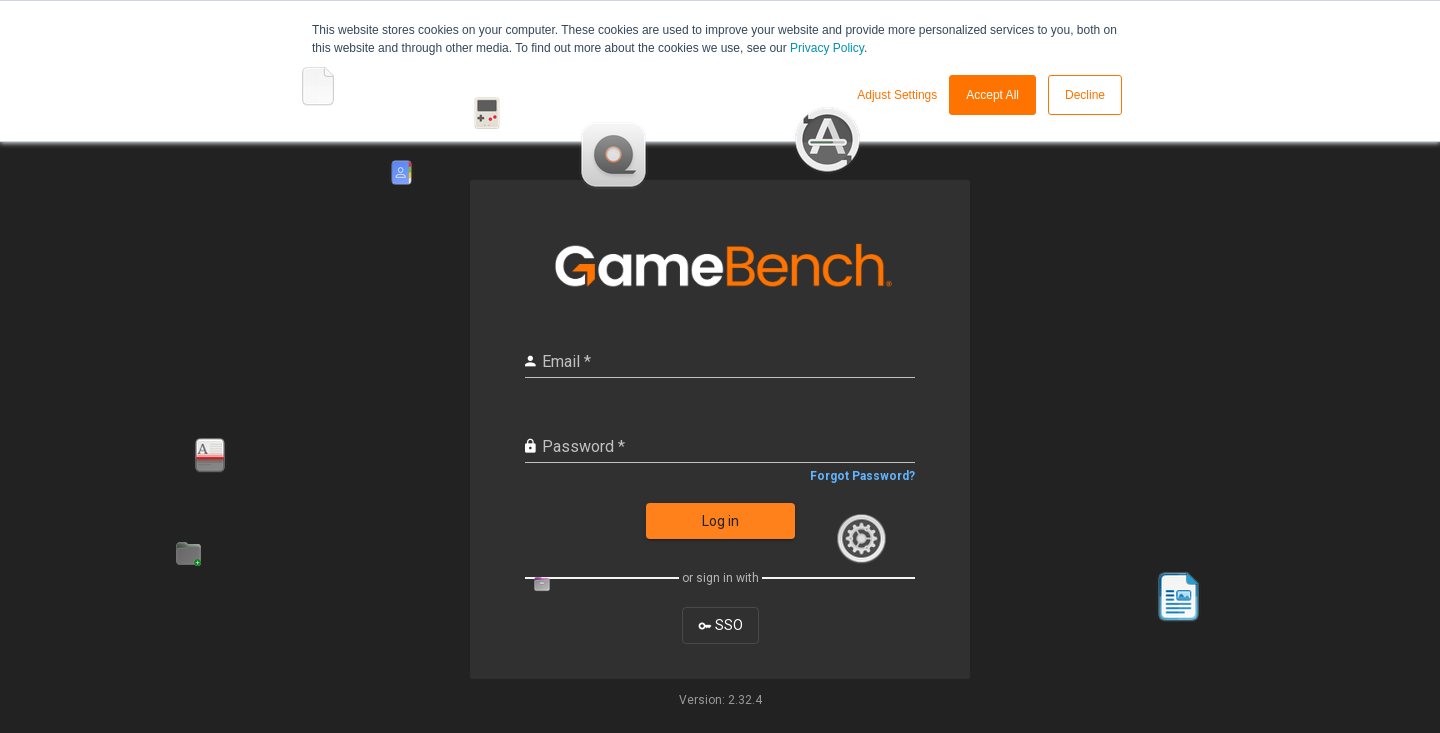  I want to click on check for available system updates, so click(827, 139).